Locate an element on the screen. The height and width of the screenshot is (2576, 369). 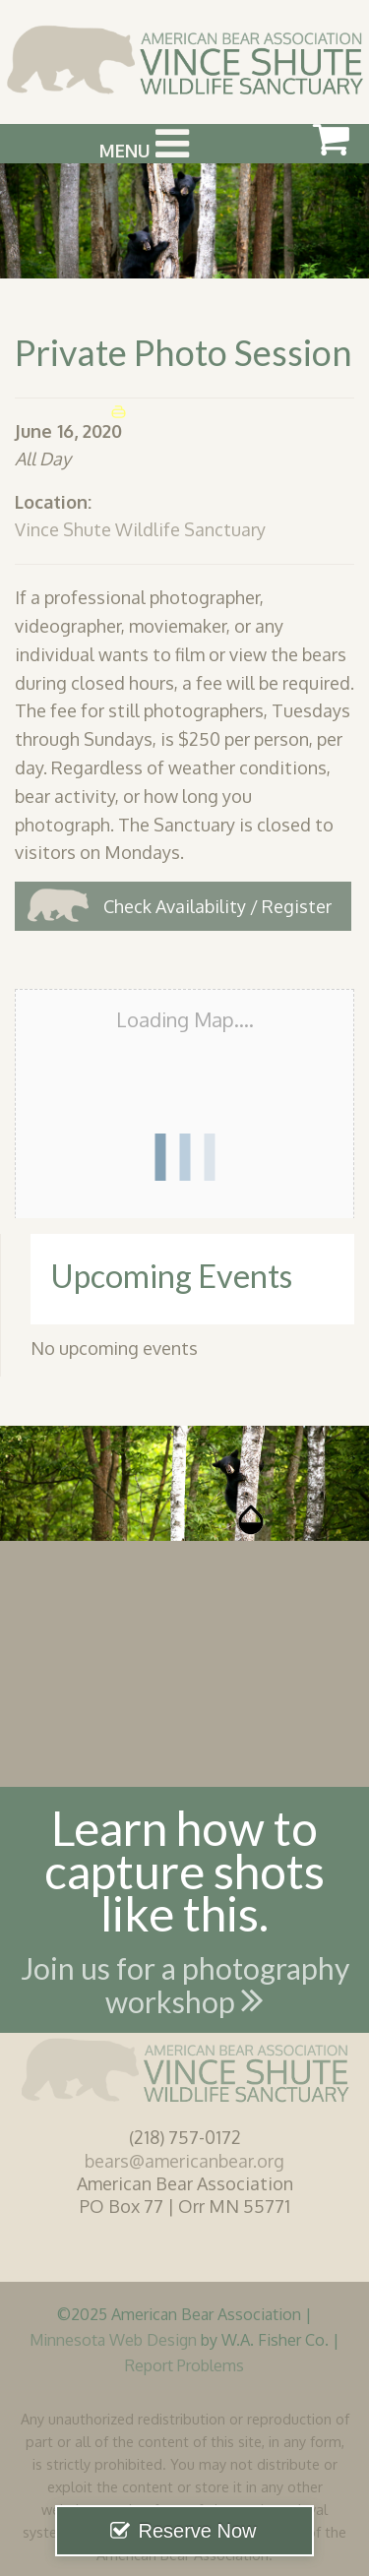
access curling sport content or scores is located at coordinates (118, 411).